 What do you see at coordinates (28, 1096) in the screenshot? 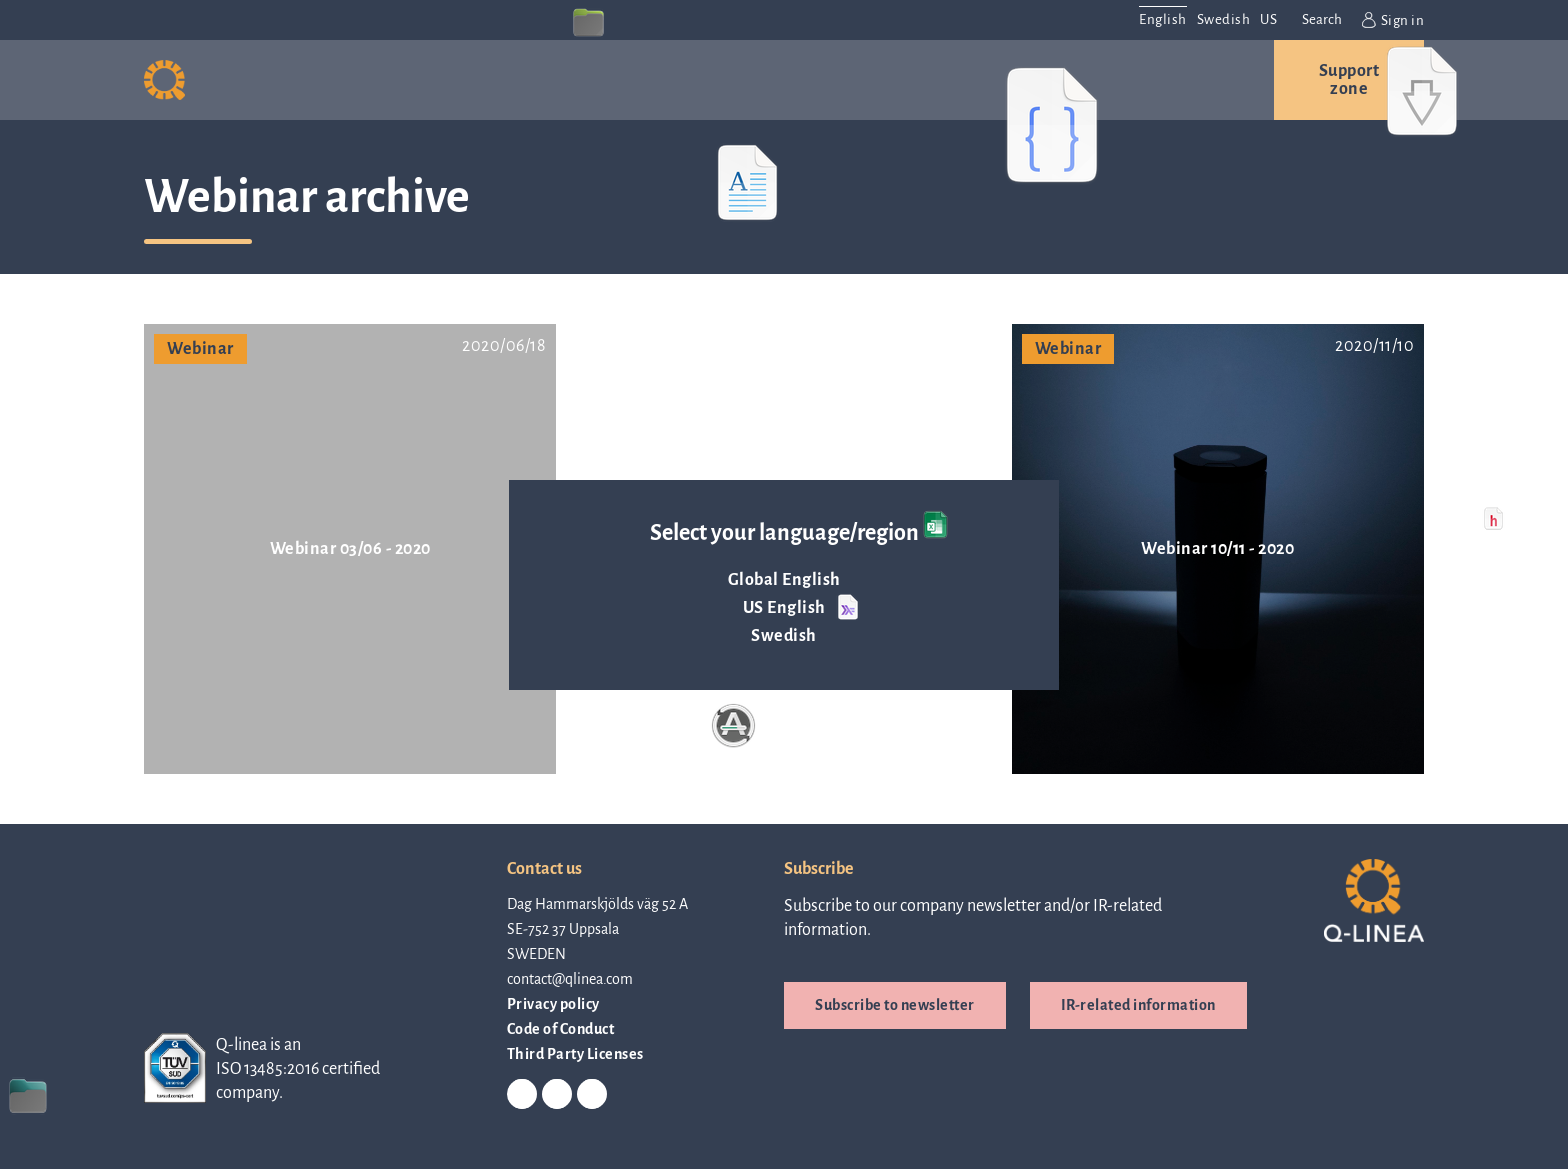
I see `drop file here to move into folder` at bounding box center [28, 1096].